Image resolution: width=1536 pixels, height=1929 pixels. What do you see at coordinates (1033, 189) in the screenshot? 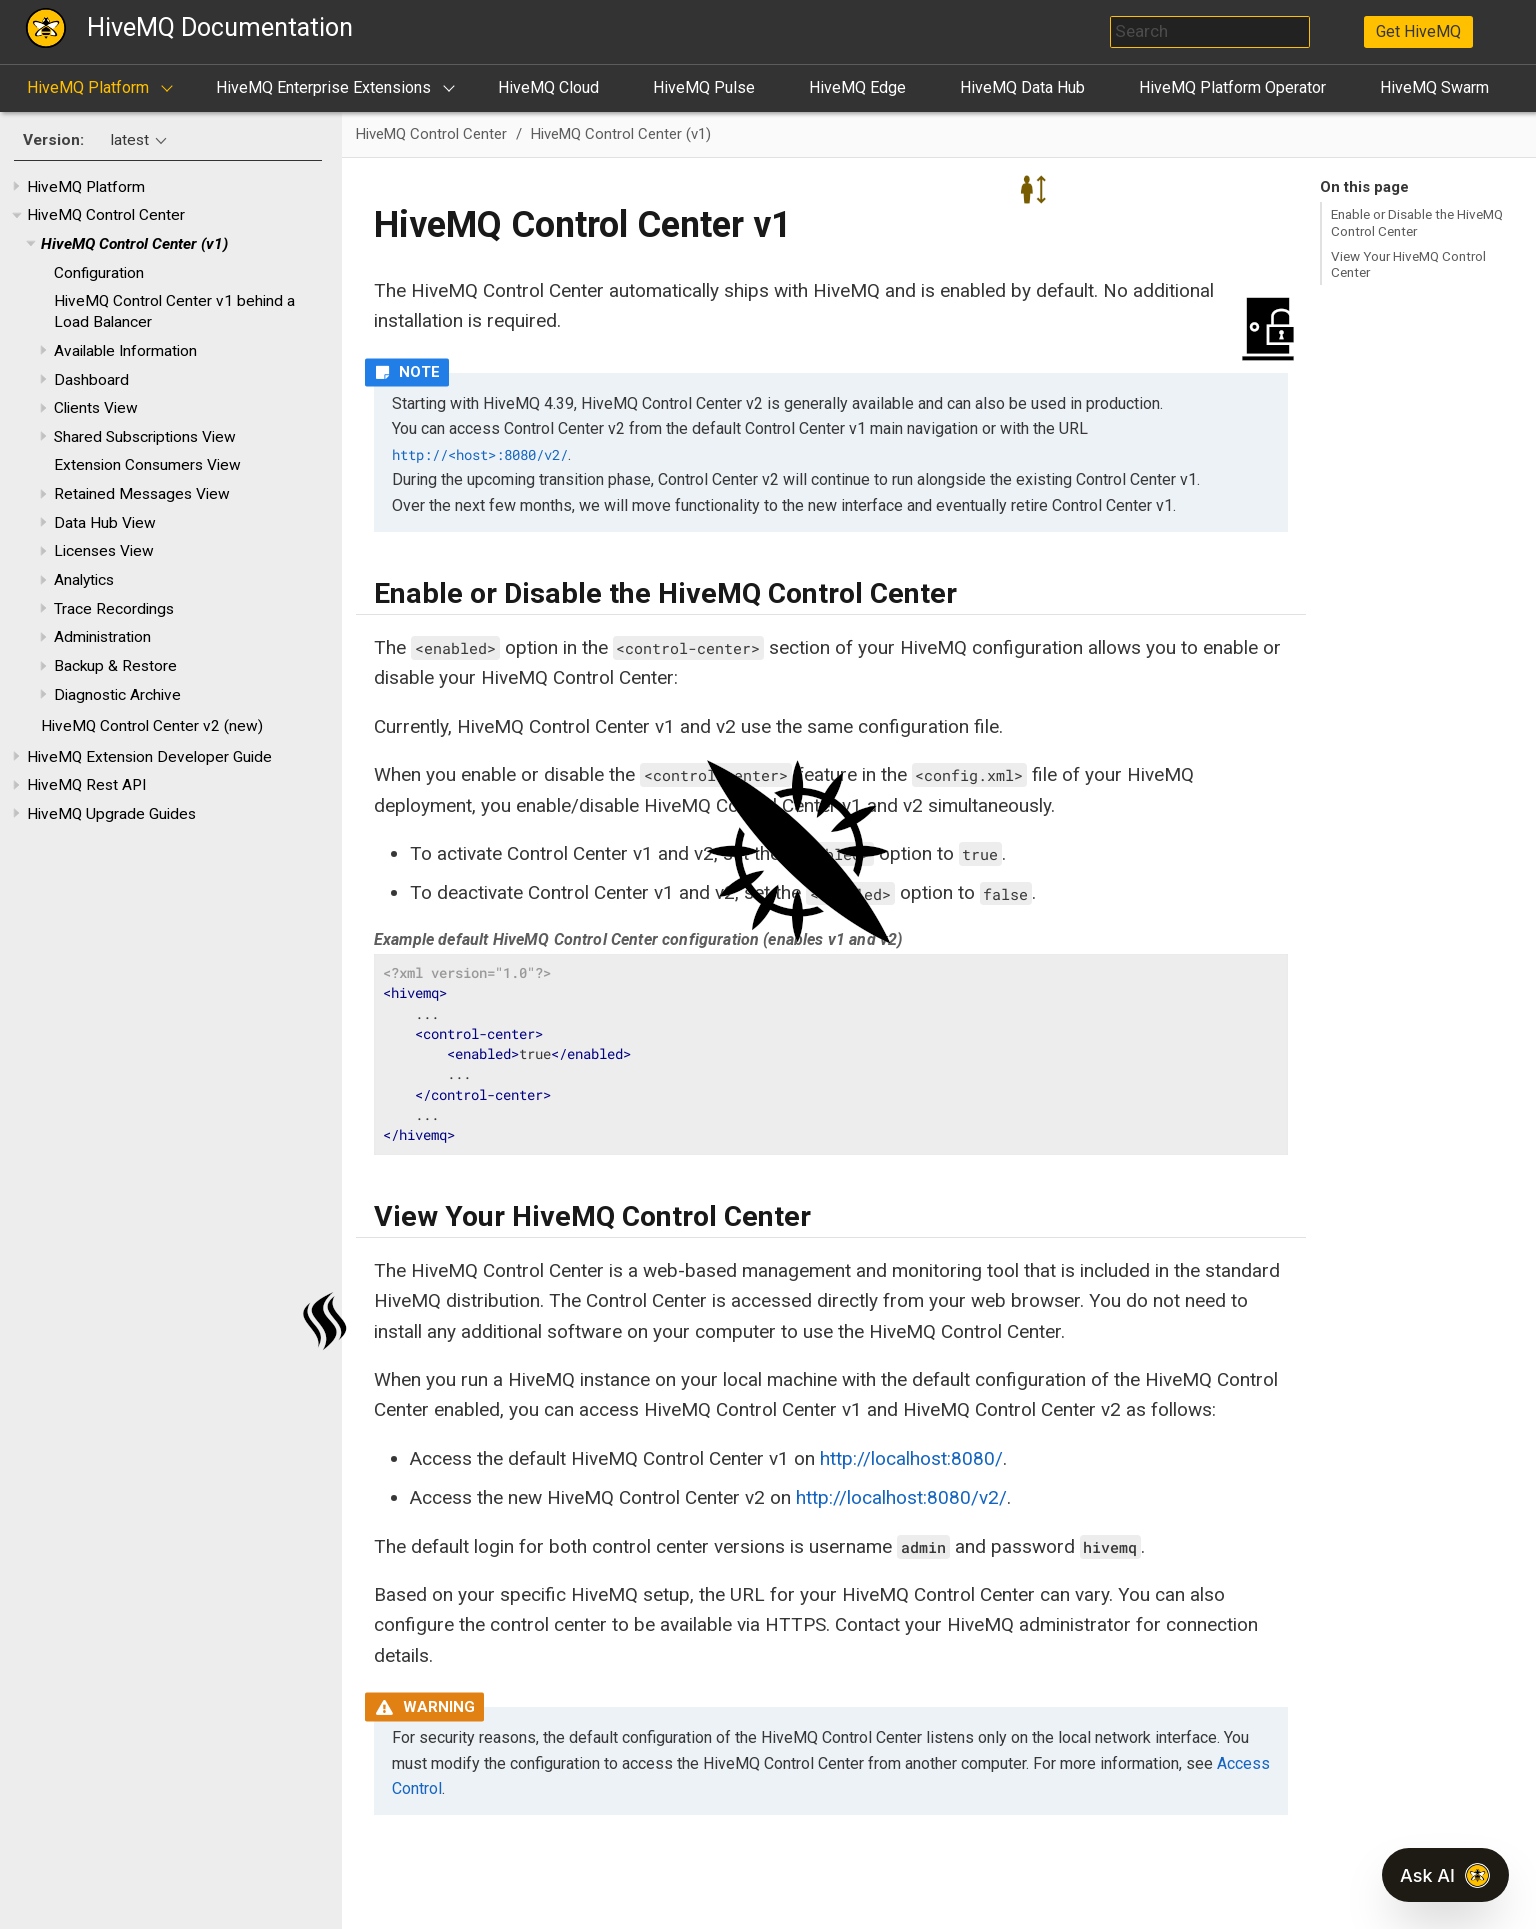
I see `set or adjust character height` at bounding box center [1033, 189].